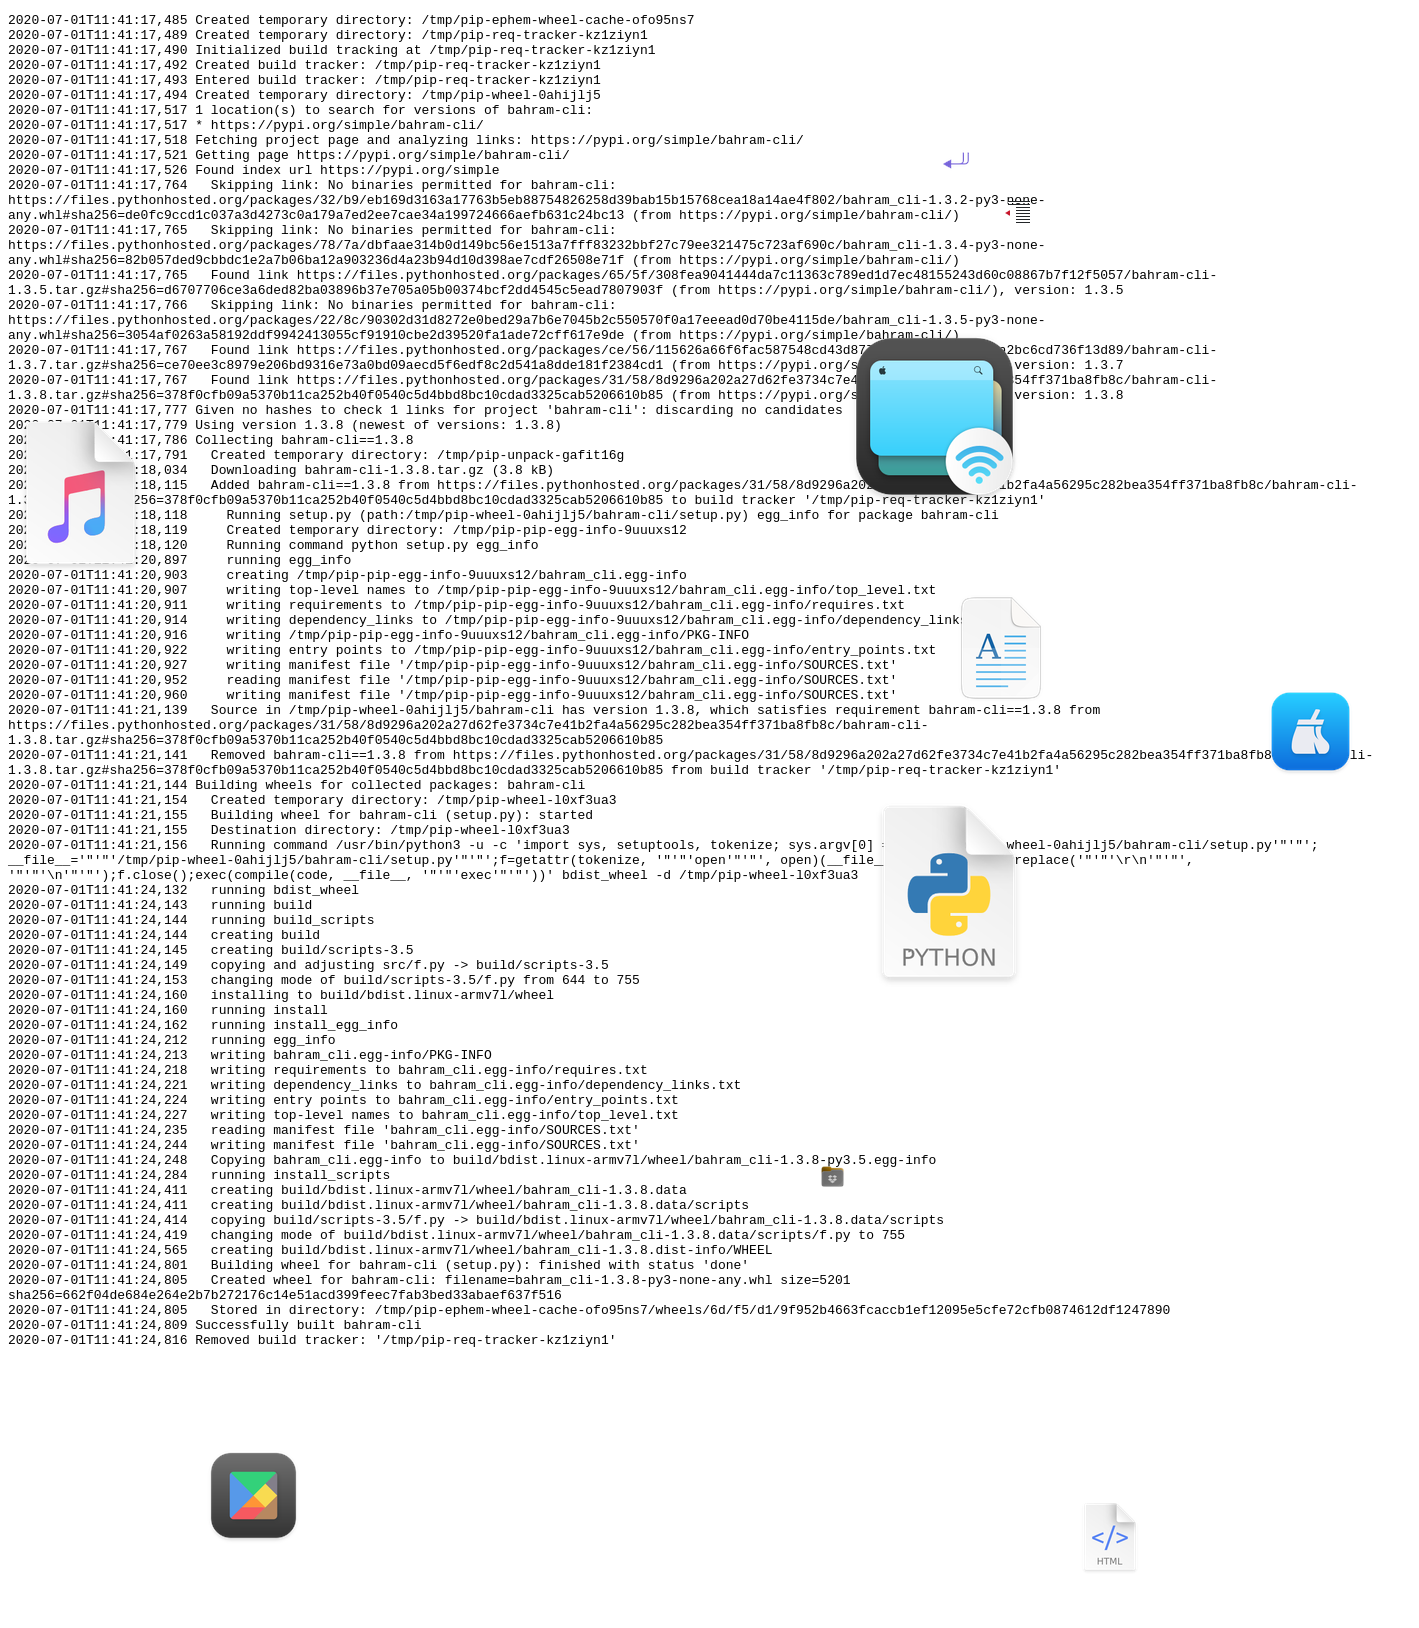 Image resolution: width=1419 pixels, height=1628 pixels. Describe the element at coordinates (1018, 212) in the screenshot. I see `decrease text indentation` at that location.